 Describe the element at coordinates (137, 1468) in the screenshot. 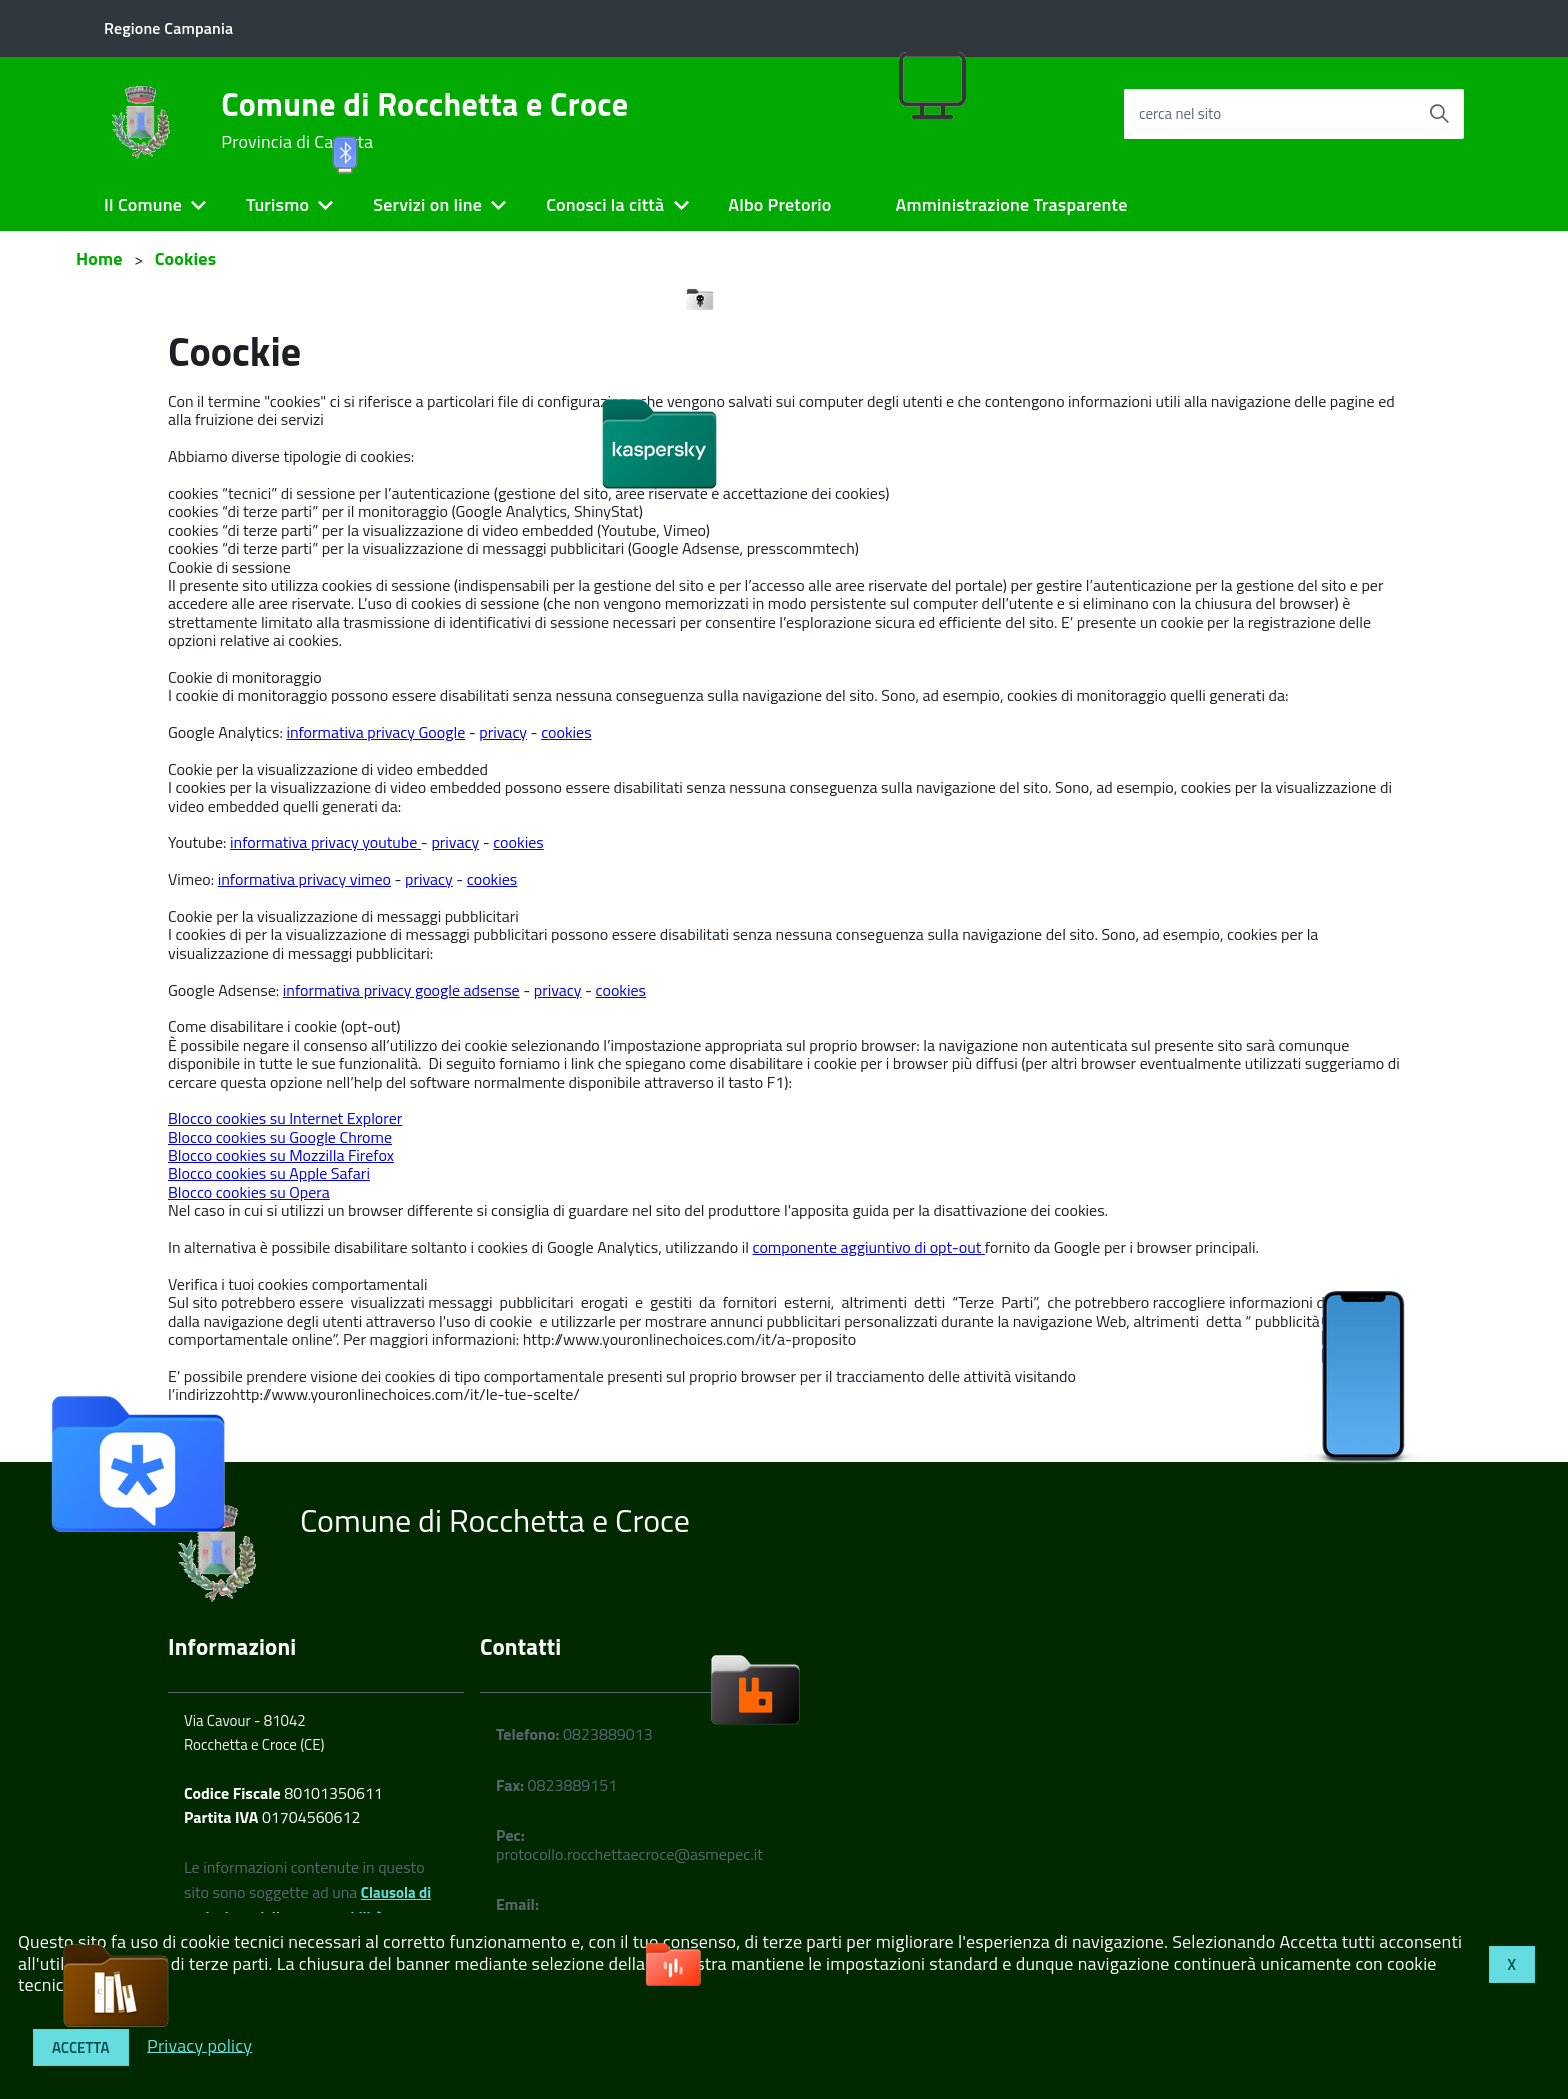

I see `open Tim messaging app folder` at that location.